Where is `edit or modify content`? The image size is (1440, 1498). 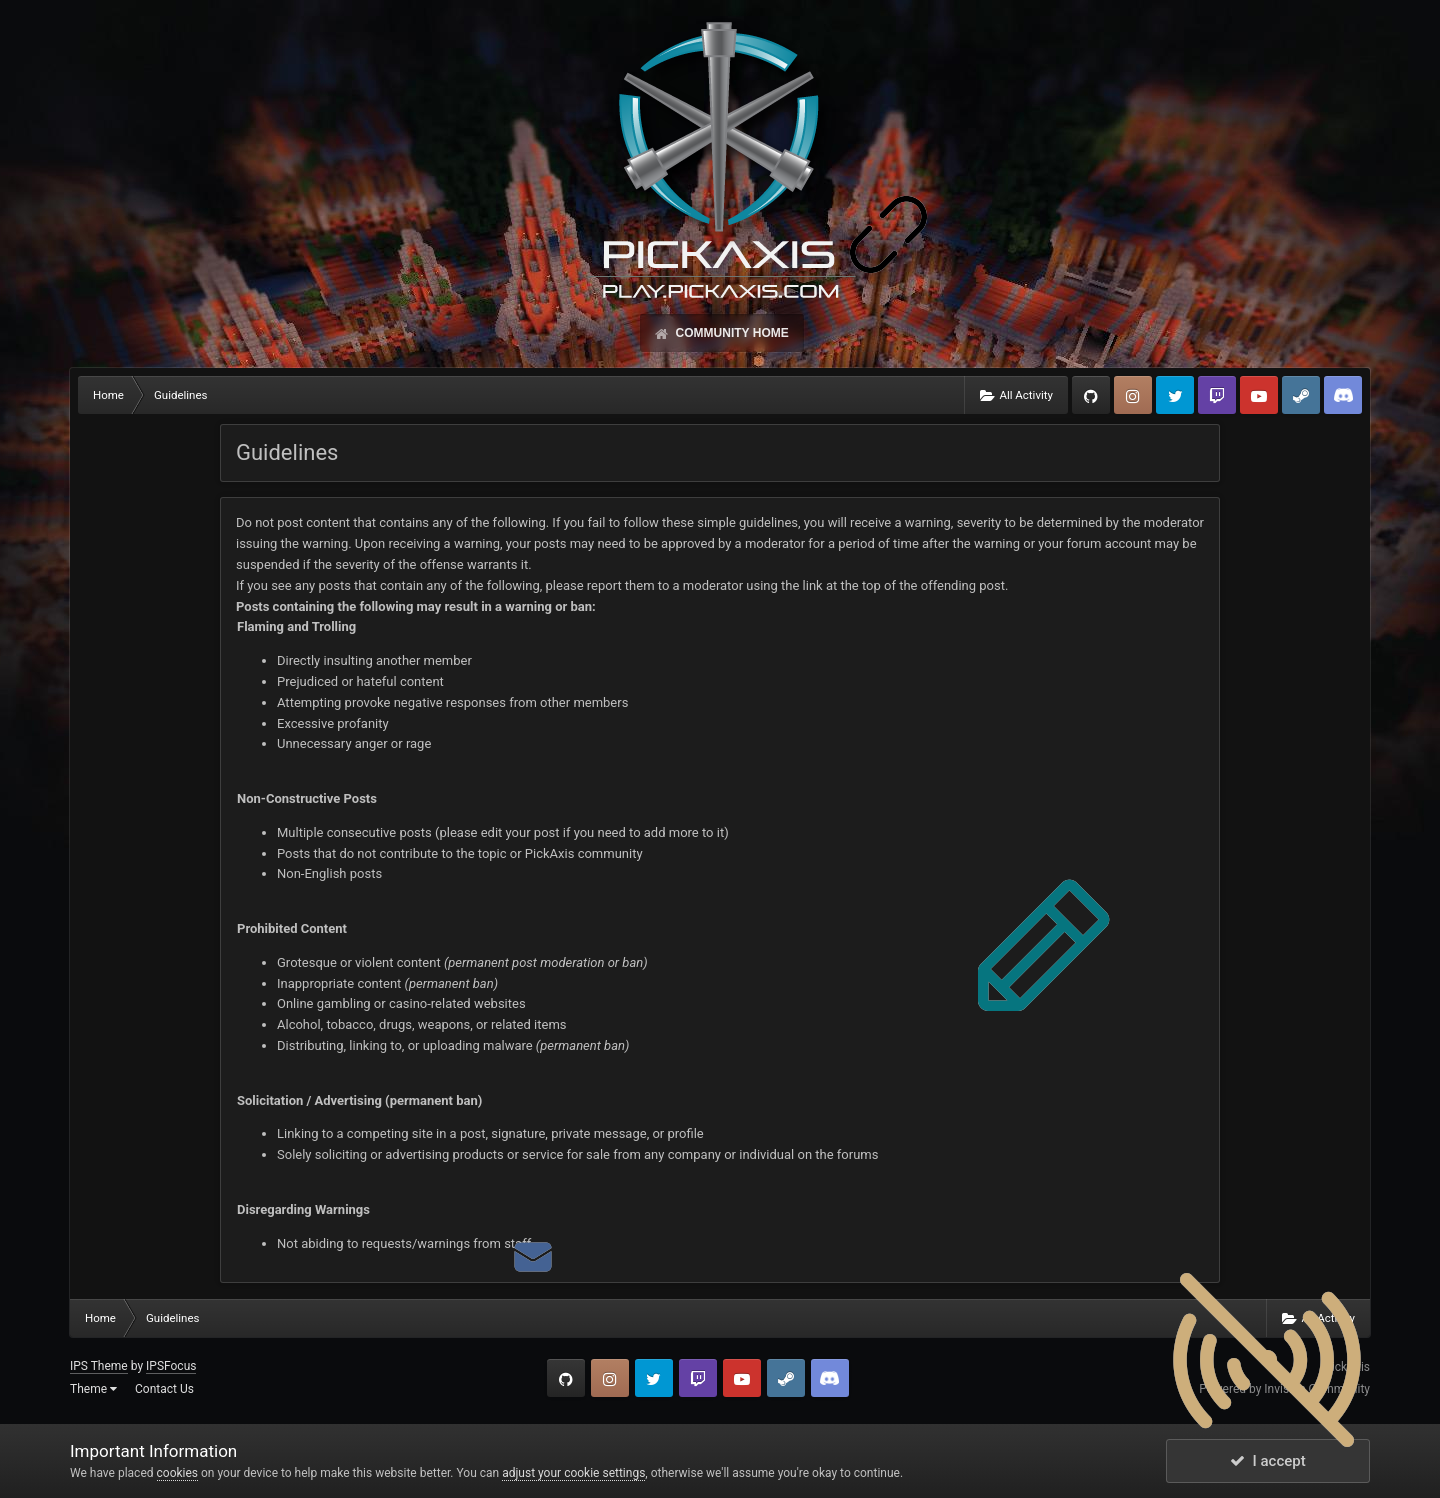 edit or modify content is located at coordinates (1041, 948).